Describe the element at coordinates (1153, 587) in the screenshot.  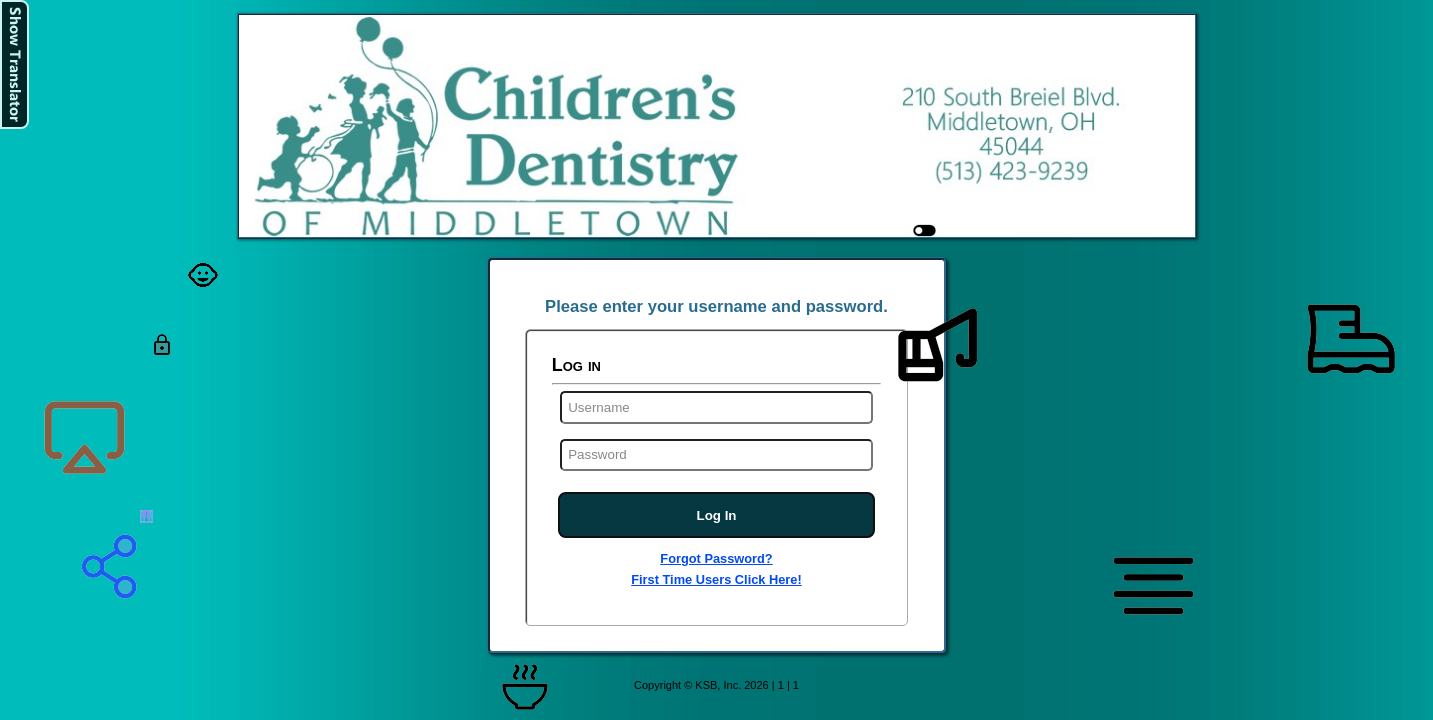
I see `center align text` at that location.